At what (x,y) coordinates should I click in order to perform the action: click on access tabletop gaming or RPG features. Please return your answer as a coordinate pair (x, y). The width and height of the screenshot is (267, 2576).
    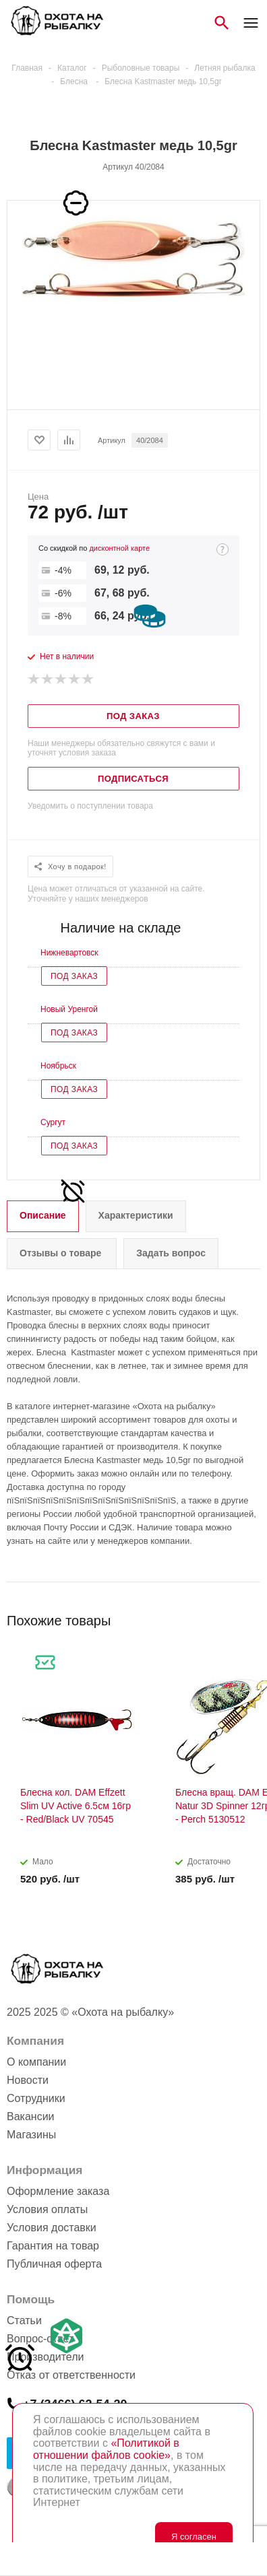
    Looking at the image, I should click on (66, 2335).